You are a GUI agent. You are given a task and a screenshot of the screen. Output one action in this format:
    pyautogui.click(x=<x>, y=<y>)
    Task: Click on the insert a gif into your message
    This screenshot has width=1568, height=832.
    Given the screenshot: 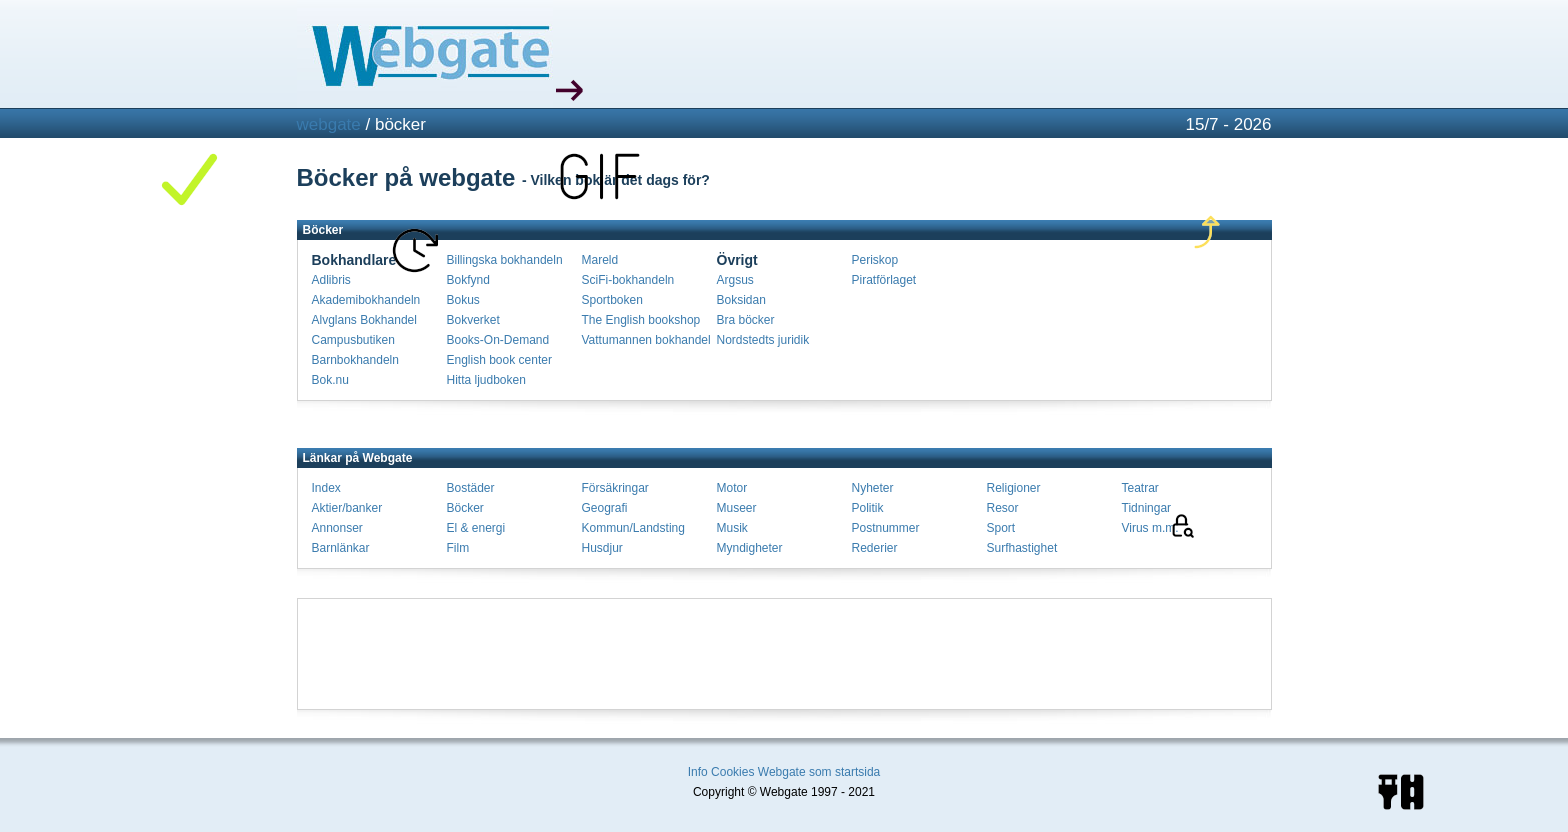 What is the action you would take?
    pyautogui.click(x=598, y=176)
    